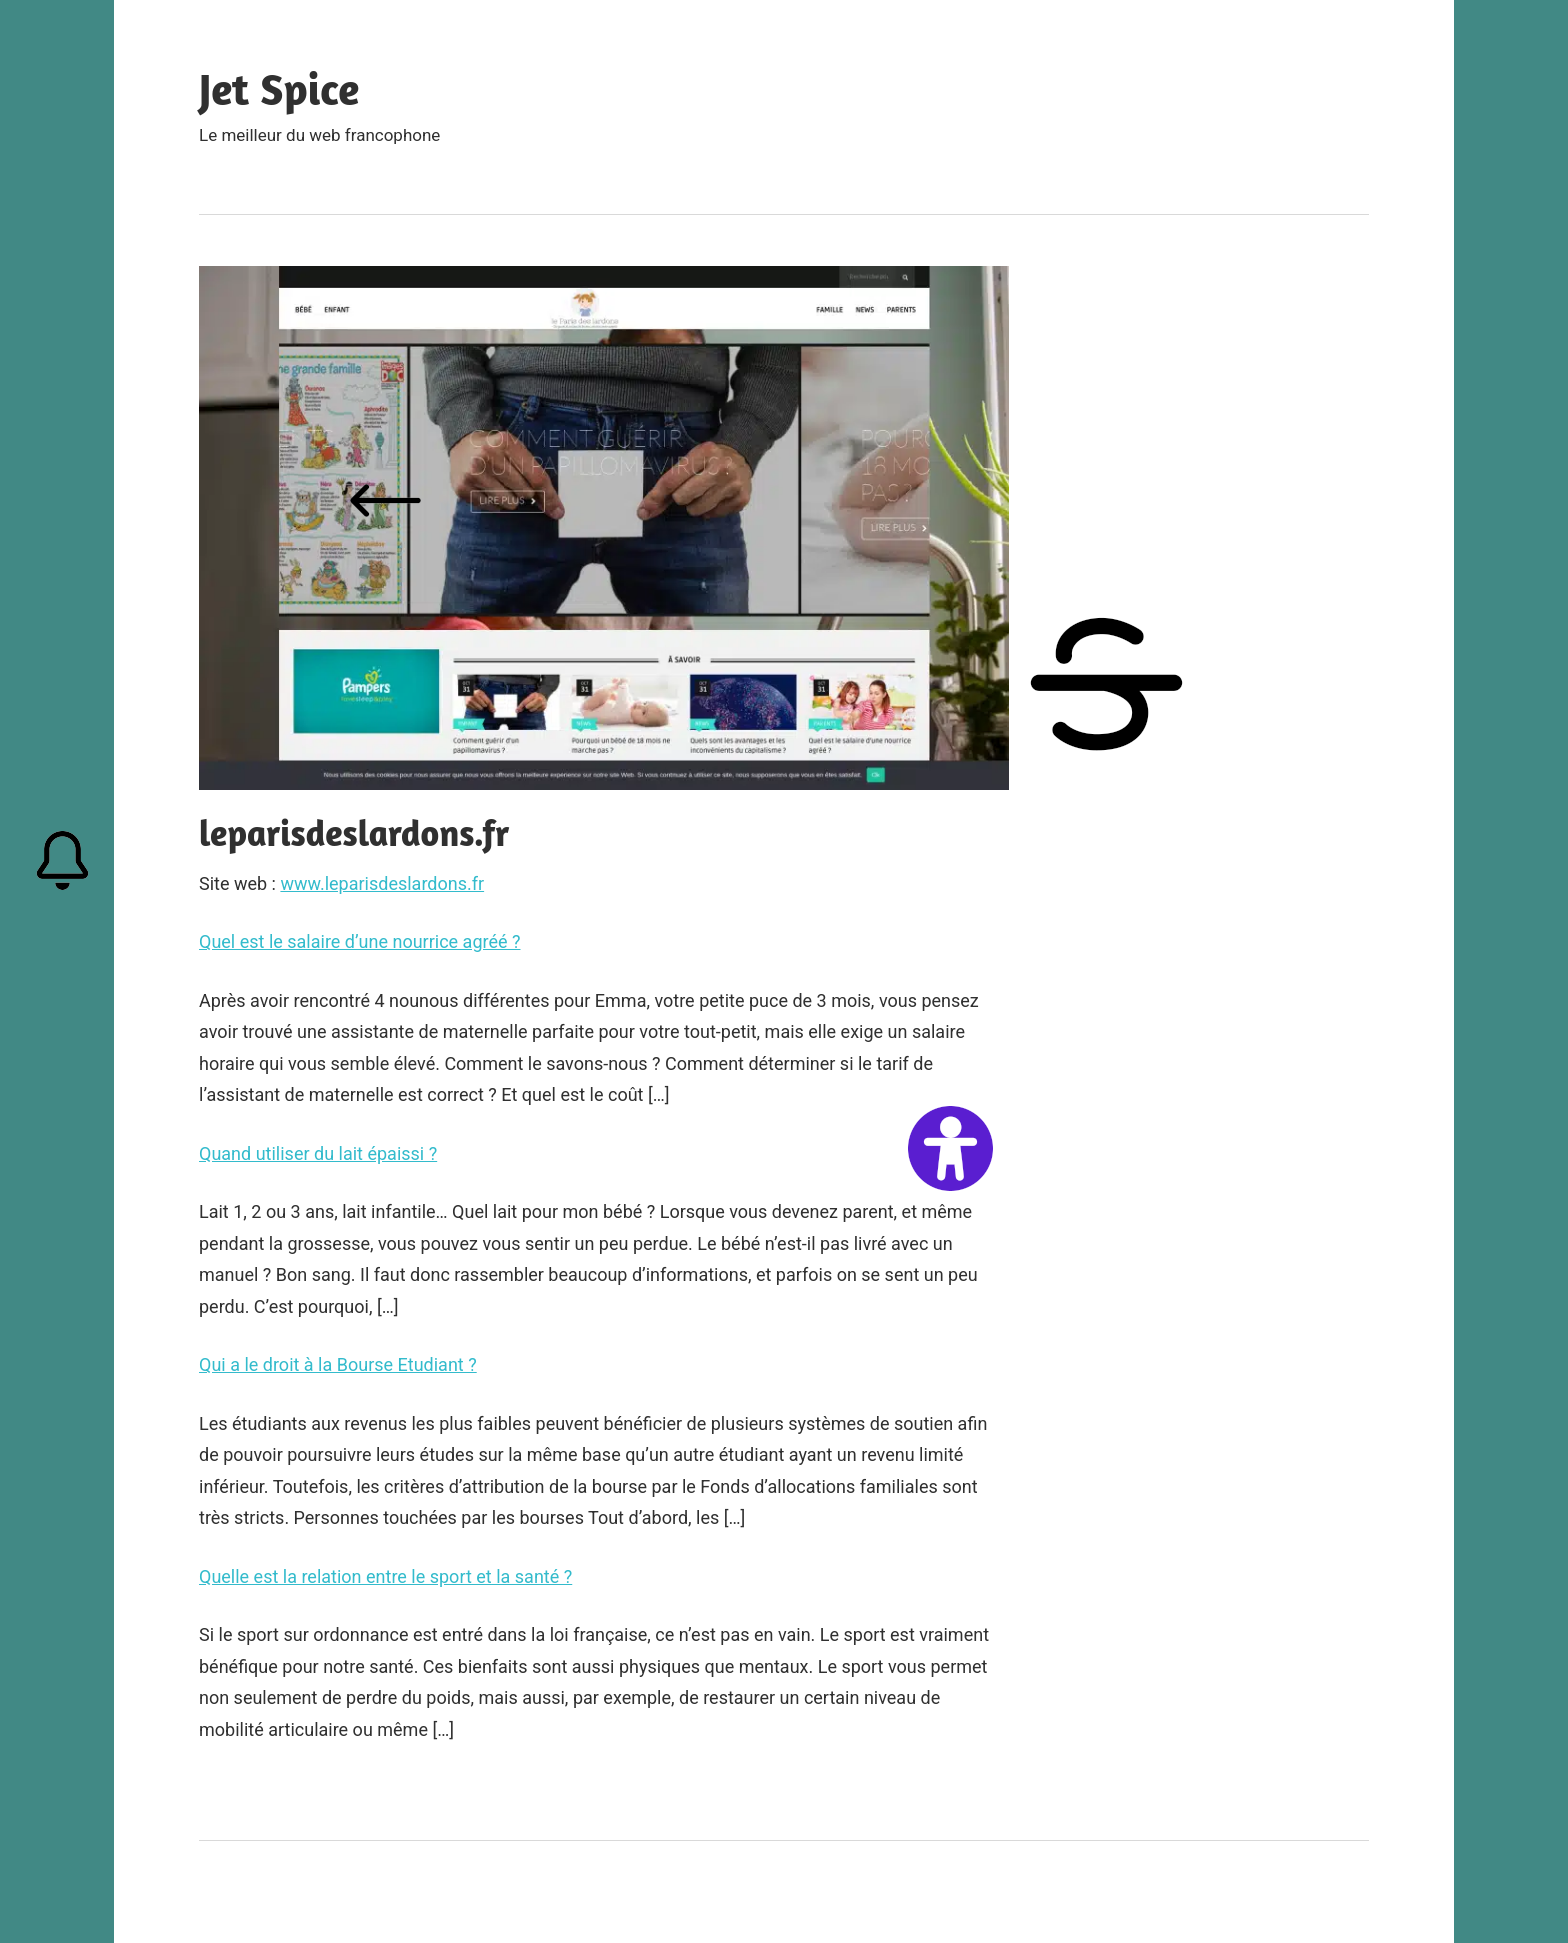  I want to click on enable accessibility features, so click(950, 1148).